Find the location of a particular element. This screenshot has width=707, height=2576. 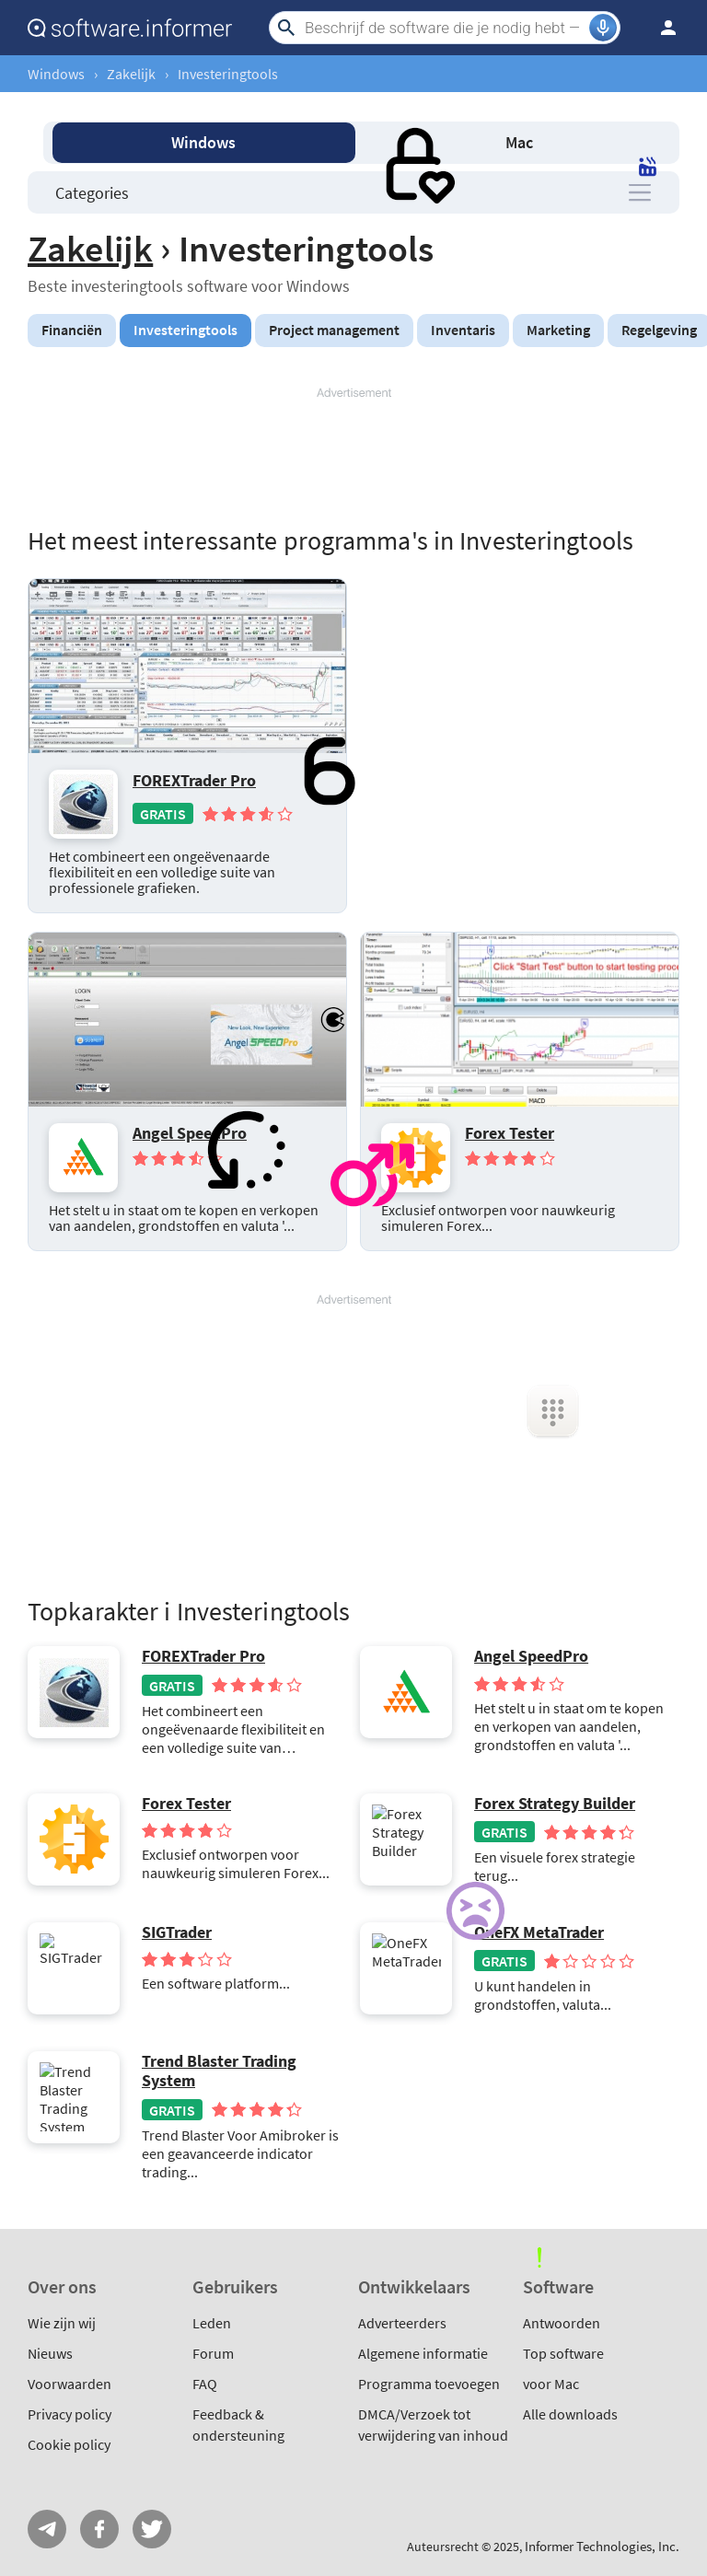

protect or secure your favorites is located at coordinates (415, 164).